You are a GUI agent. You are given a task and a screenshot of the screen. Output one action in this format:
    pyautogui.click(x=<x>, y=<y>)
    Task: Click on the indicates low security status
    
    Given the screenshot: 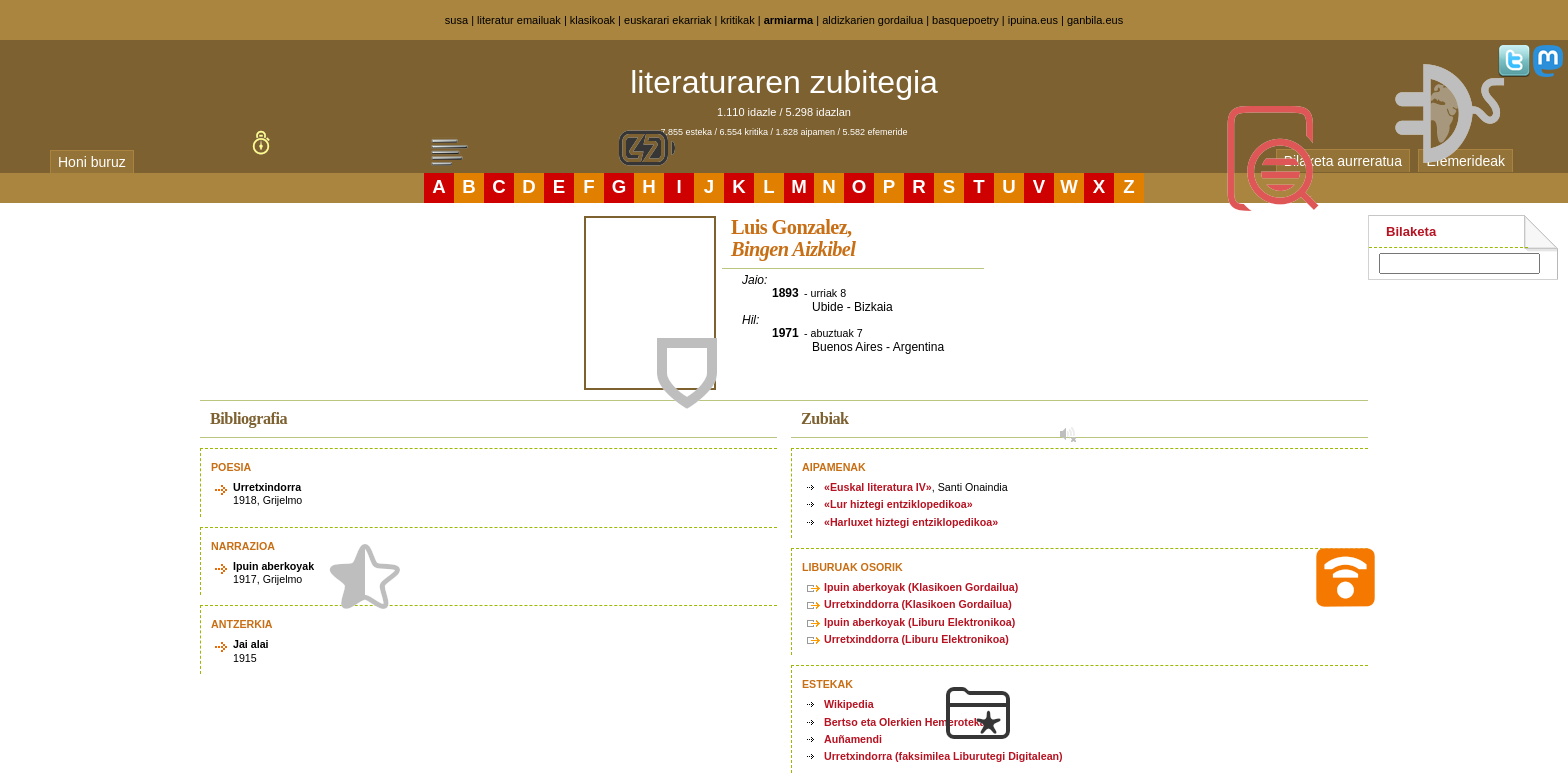 What is the action you would take?
    pyautogui.click(x=687, y=373)
    